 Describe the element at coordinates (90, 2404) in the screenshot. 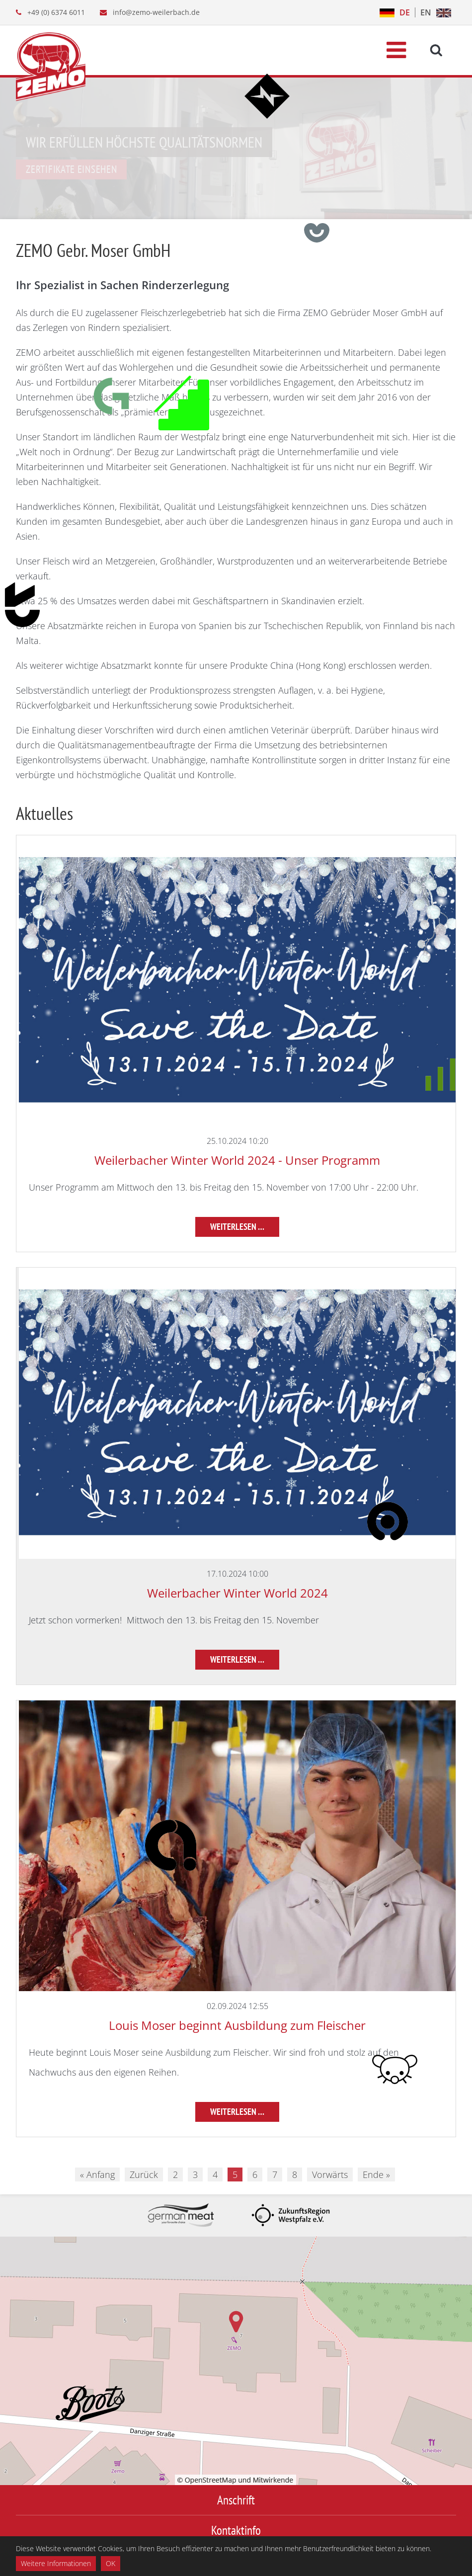

I see `open the Boots pharmacy app` at that location.